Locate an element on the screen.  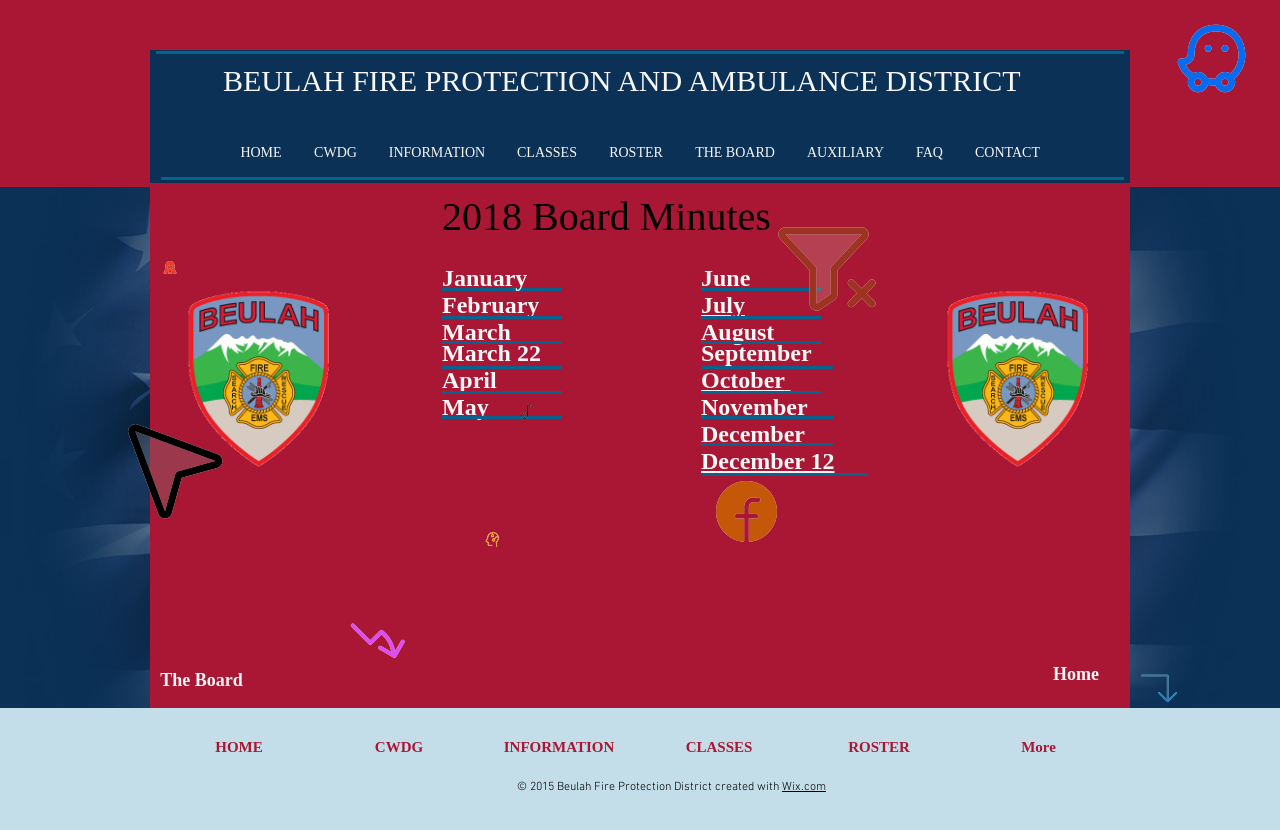
open waze navigation app is located at coordinates (1211, 58).